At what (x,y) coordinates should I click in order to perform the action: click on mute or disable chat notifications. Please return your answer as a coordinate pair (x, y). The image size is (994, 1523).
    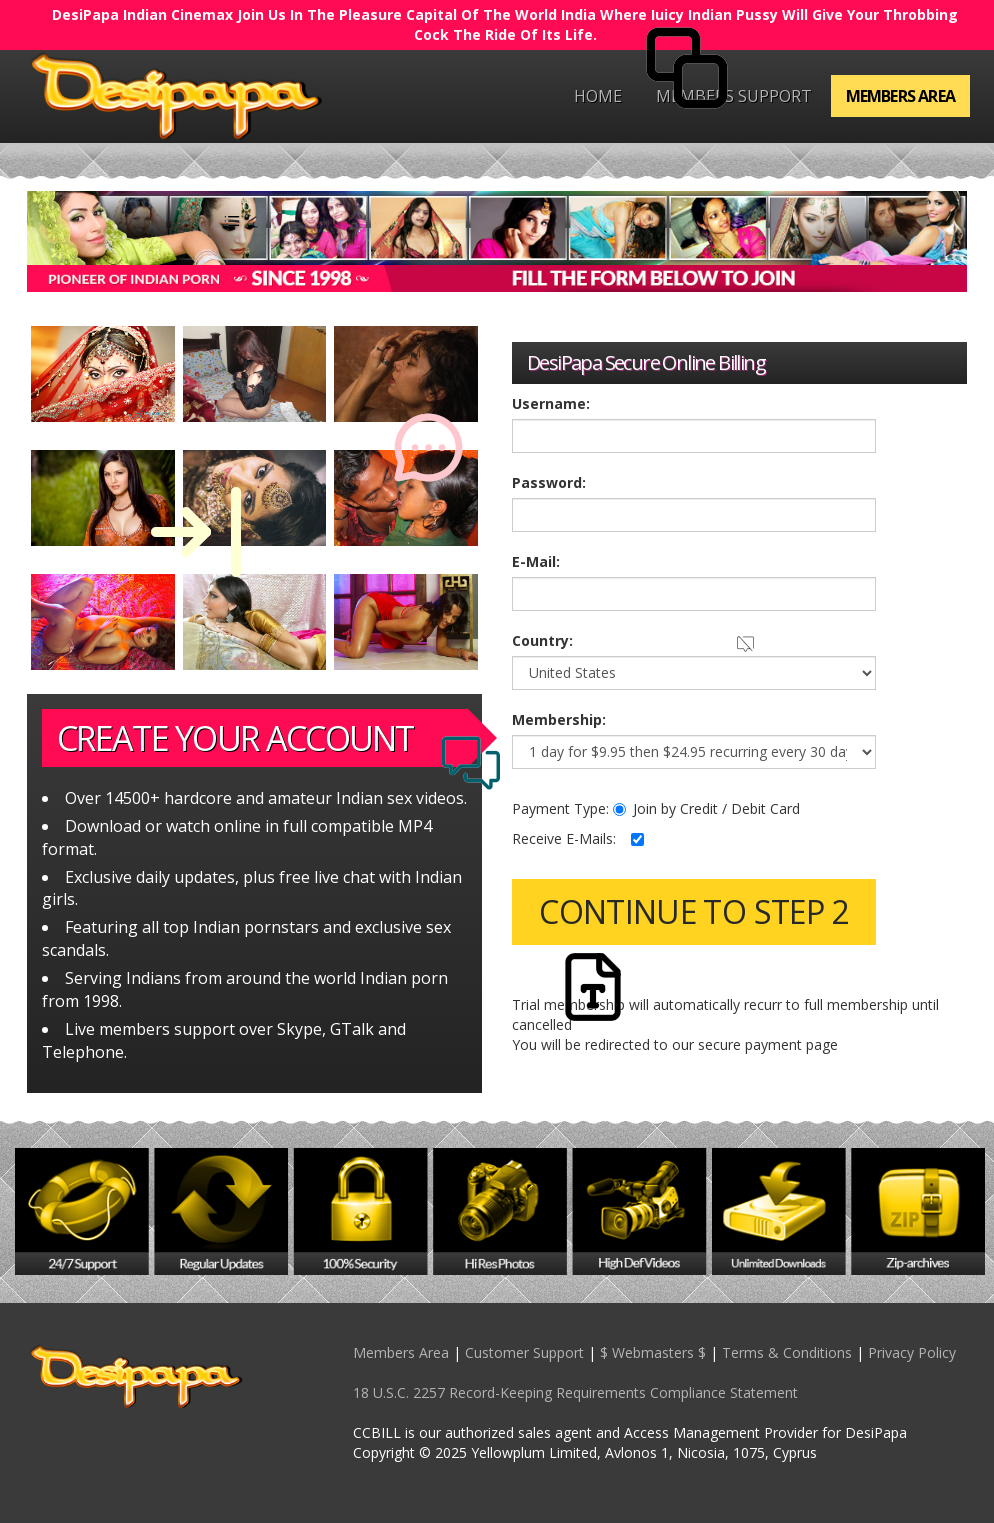
    Looking at the image, I should click on (745, 643).